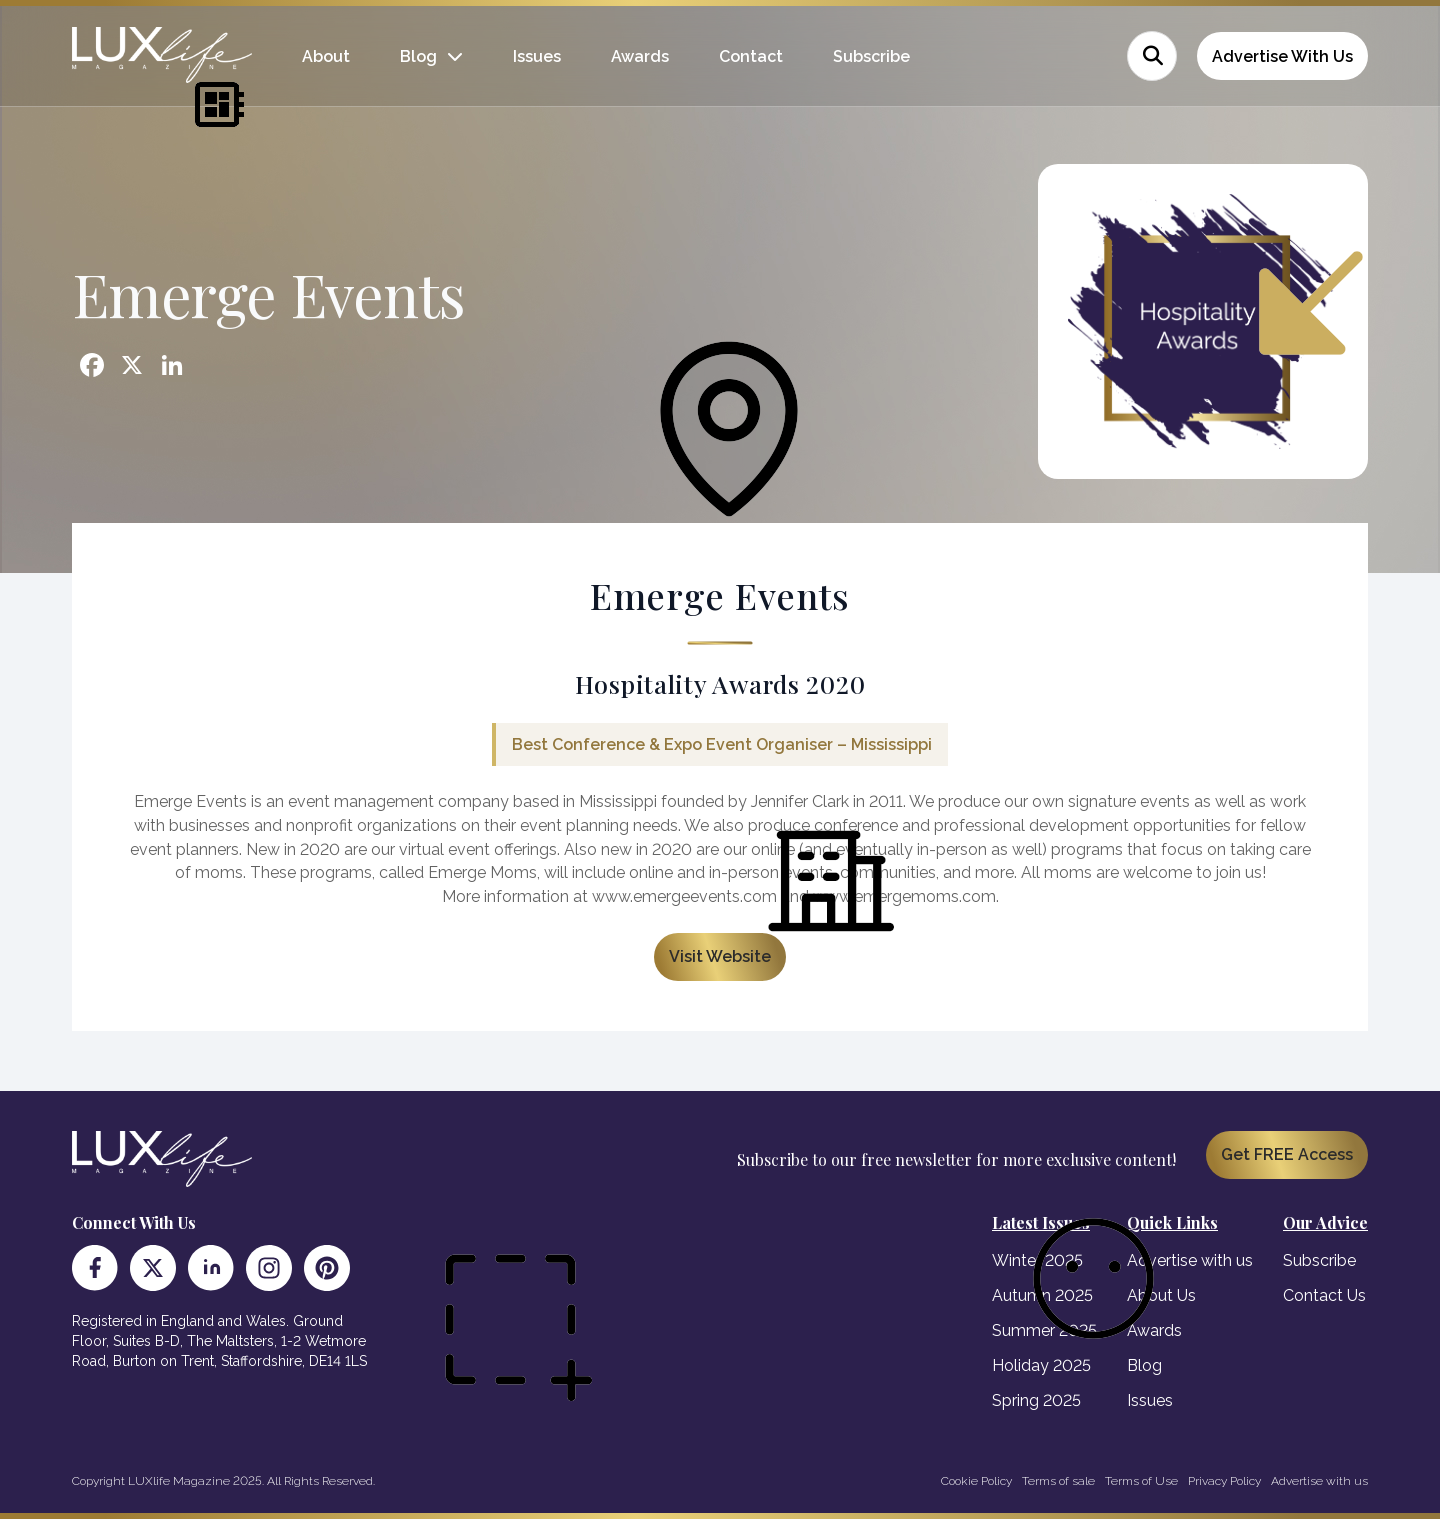 The width and height of the screenshot is (1440, 1519). What do you see at coordinates (827, 881) in the screenshot?
I see `view office or workplace location` at bounding box center [827, 881].